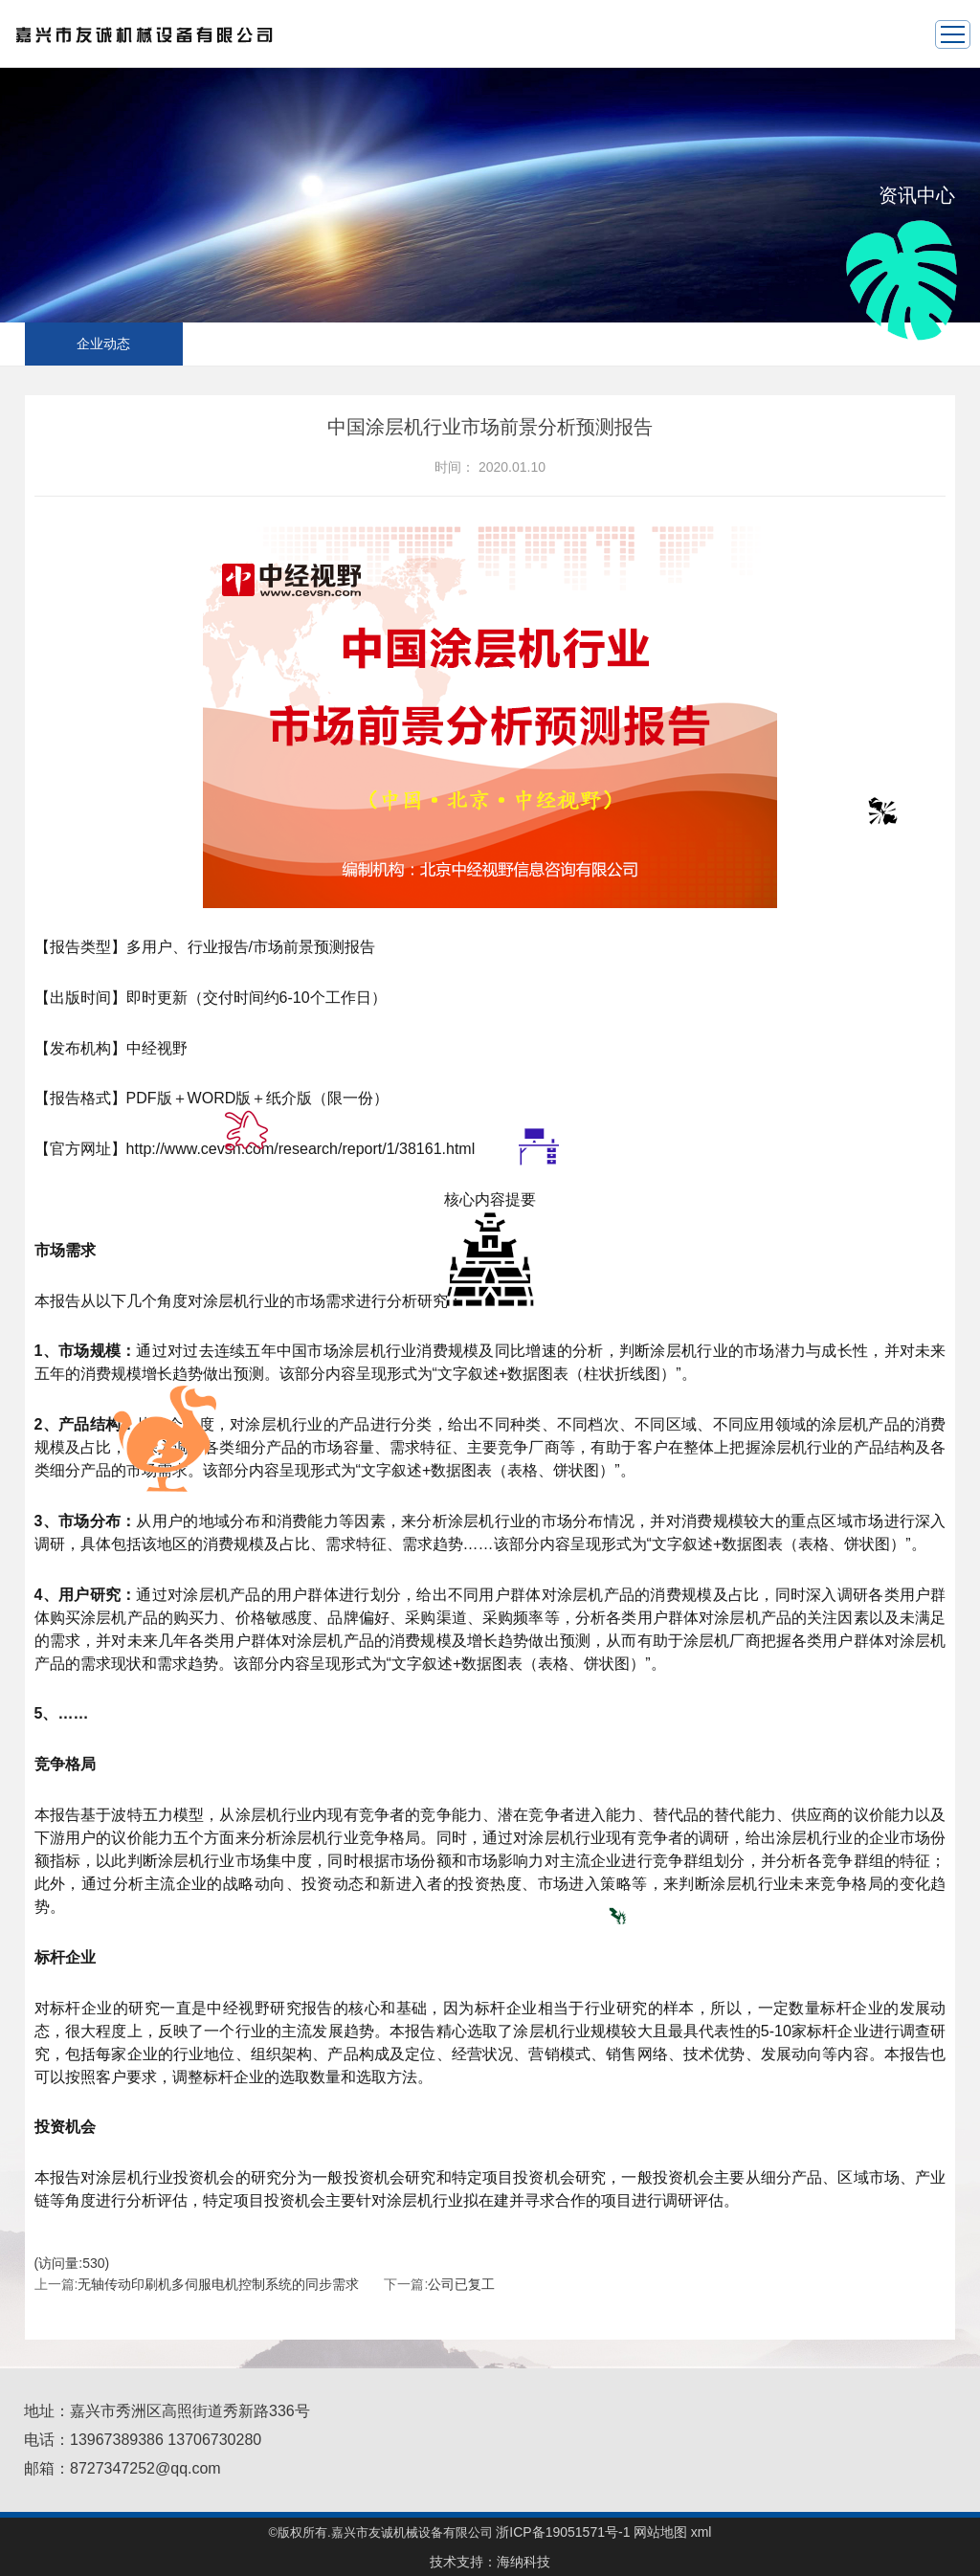  What do you see at coordinates (617, 1916) in the screenshot?
I see `indicates a character has been struck by lightning` at bounding box center [617, 1916].